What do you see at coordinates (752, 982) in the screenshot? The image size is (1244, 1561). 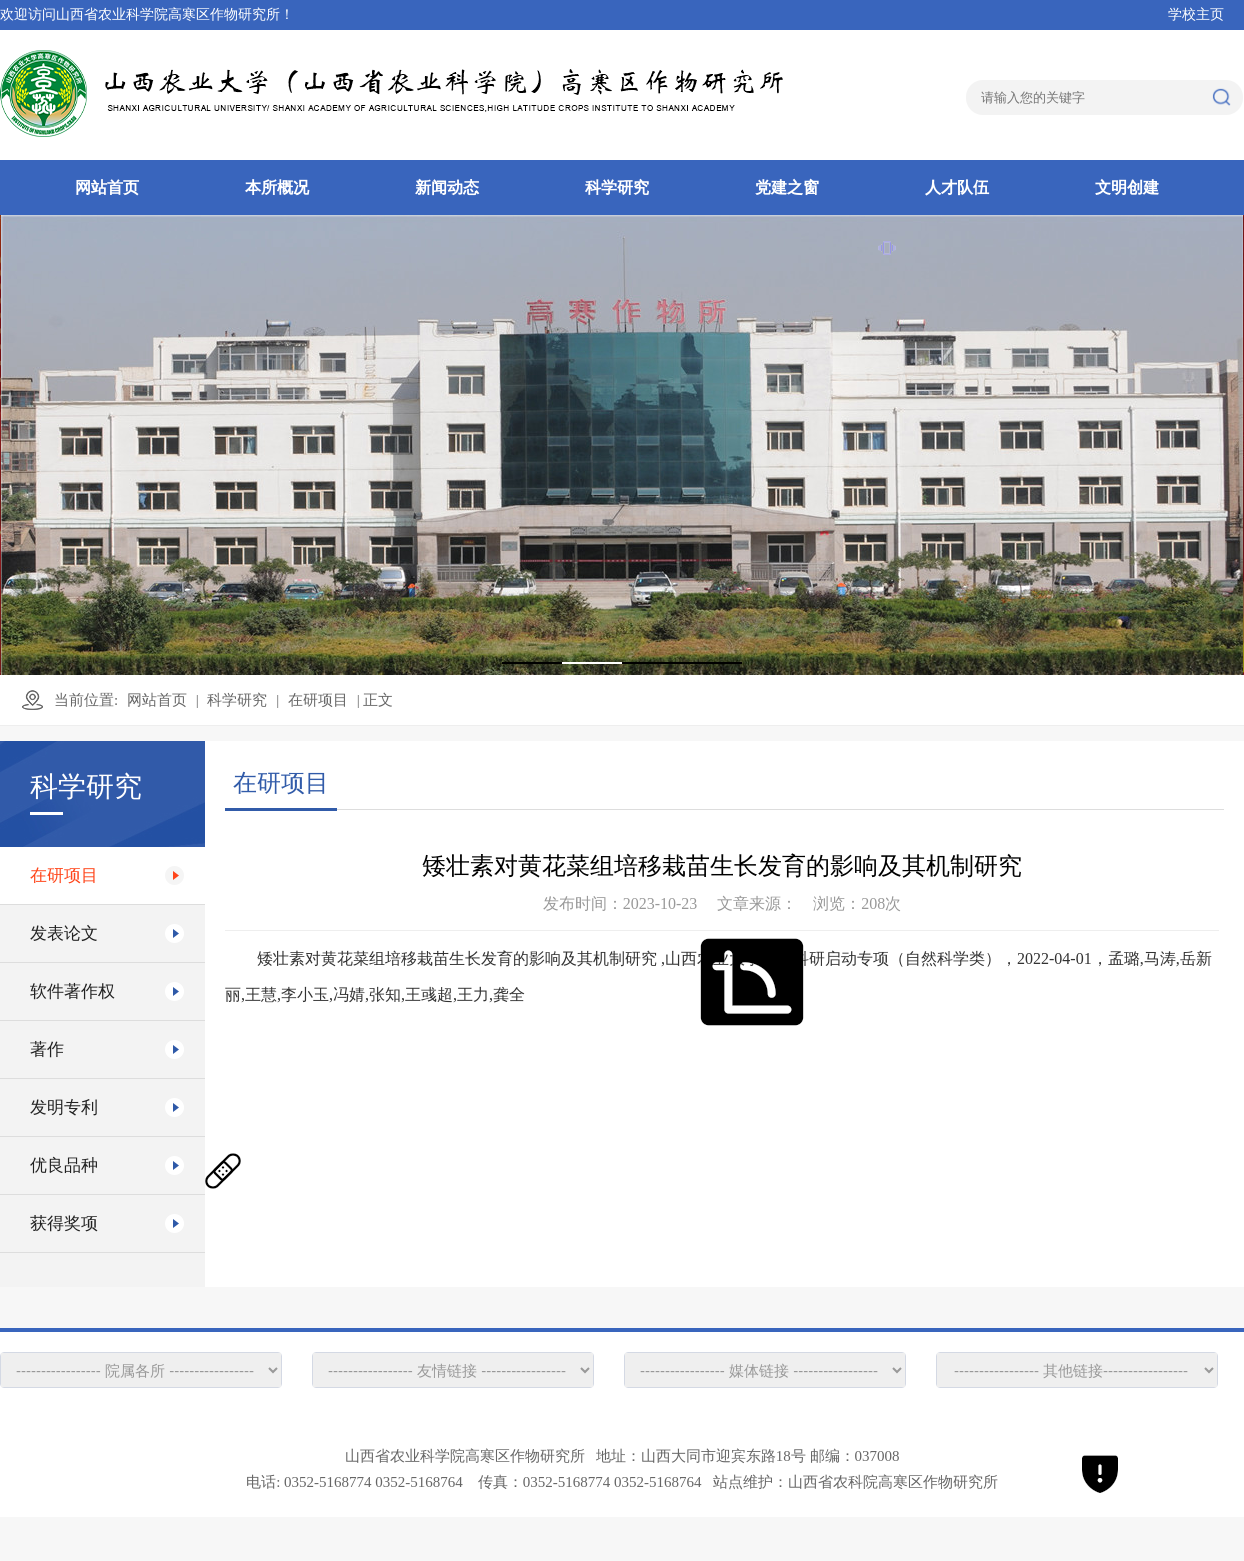 I see `measure or adjust an angle` at bounding box center [752, 982].